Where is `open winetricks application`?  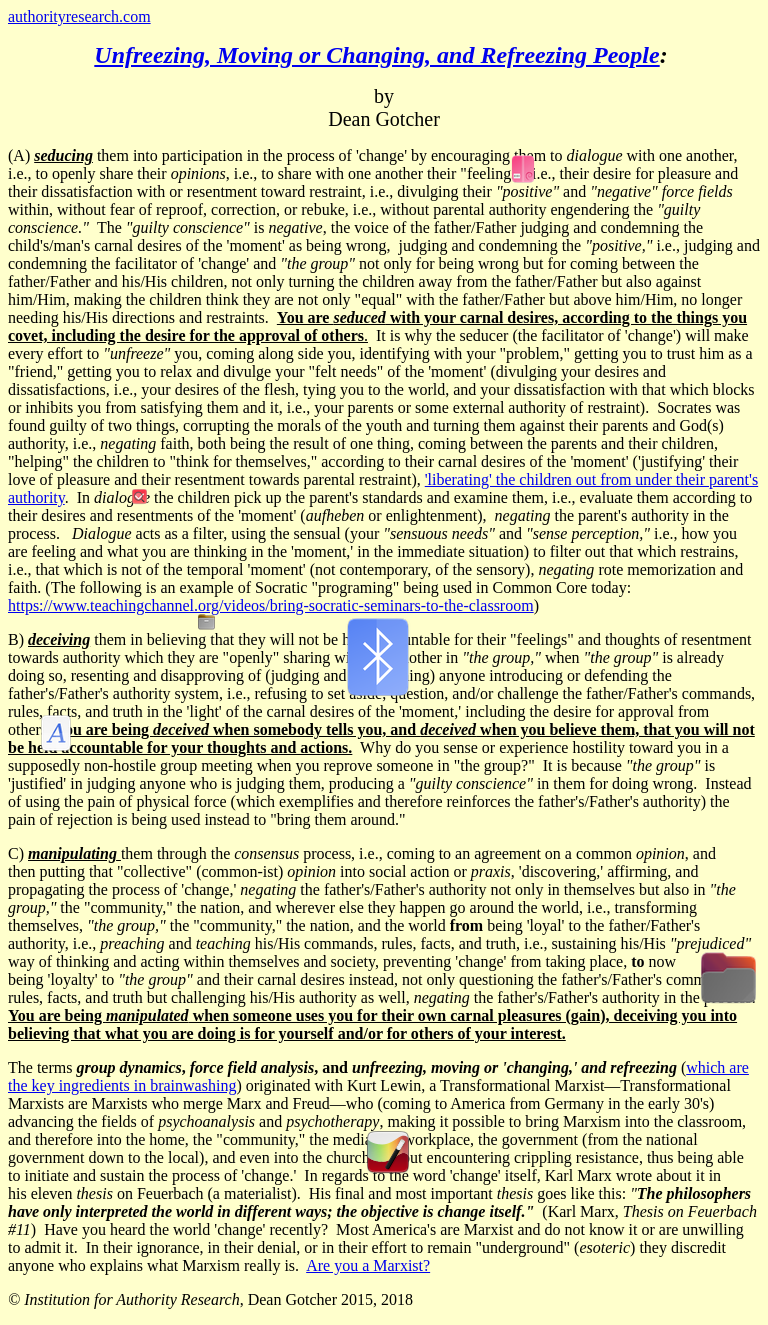 open winetricks application is located at coordinates (388, 1152).